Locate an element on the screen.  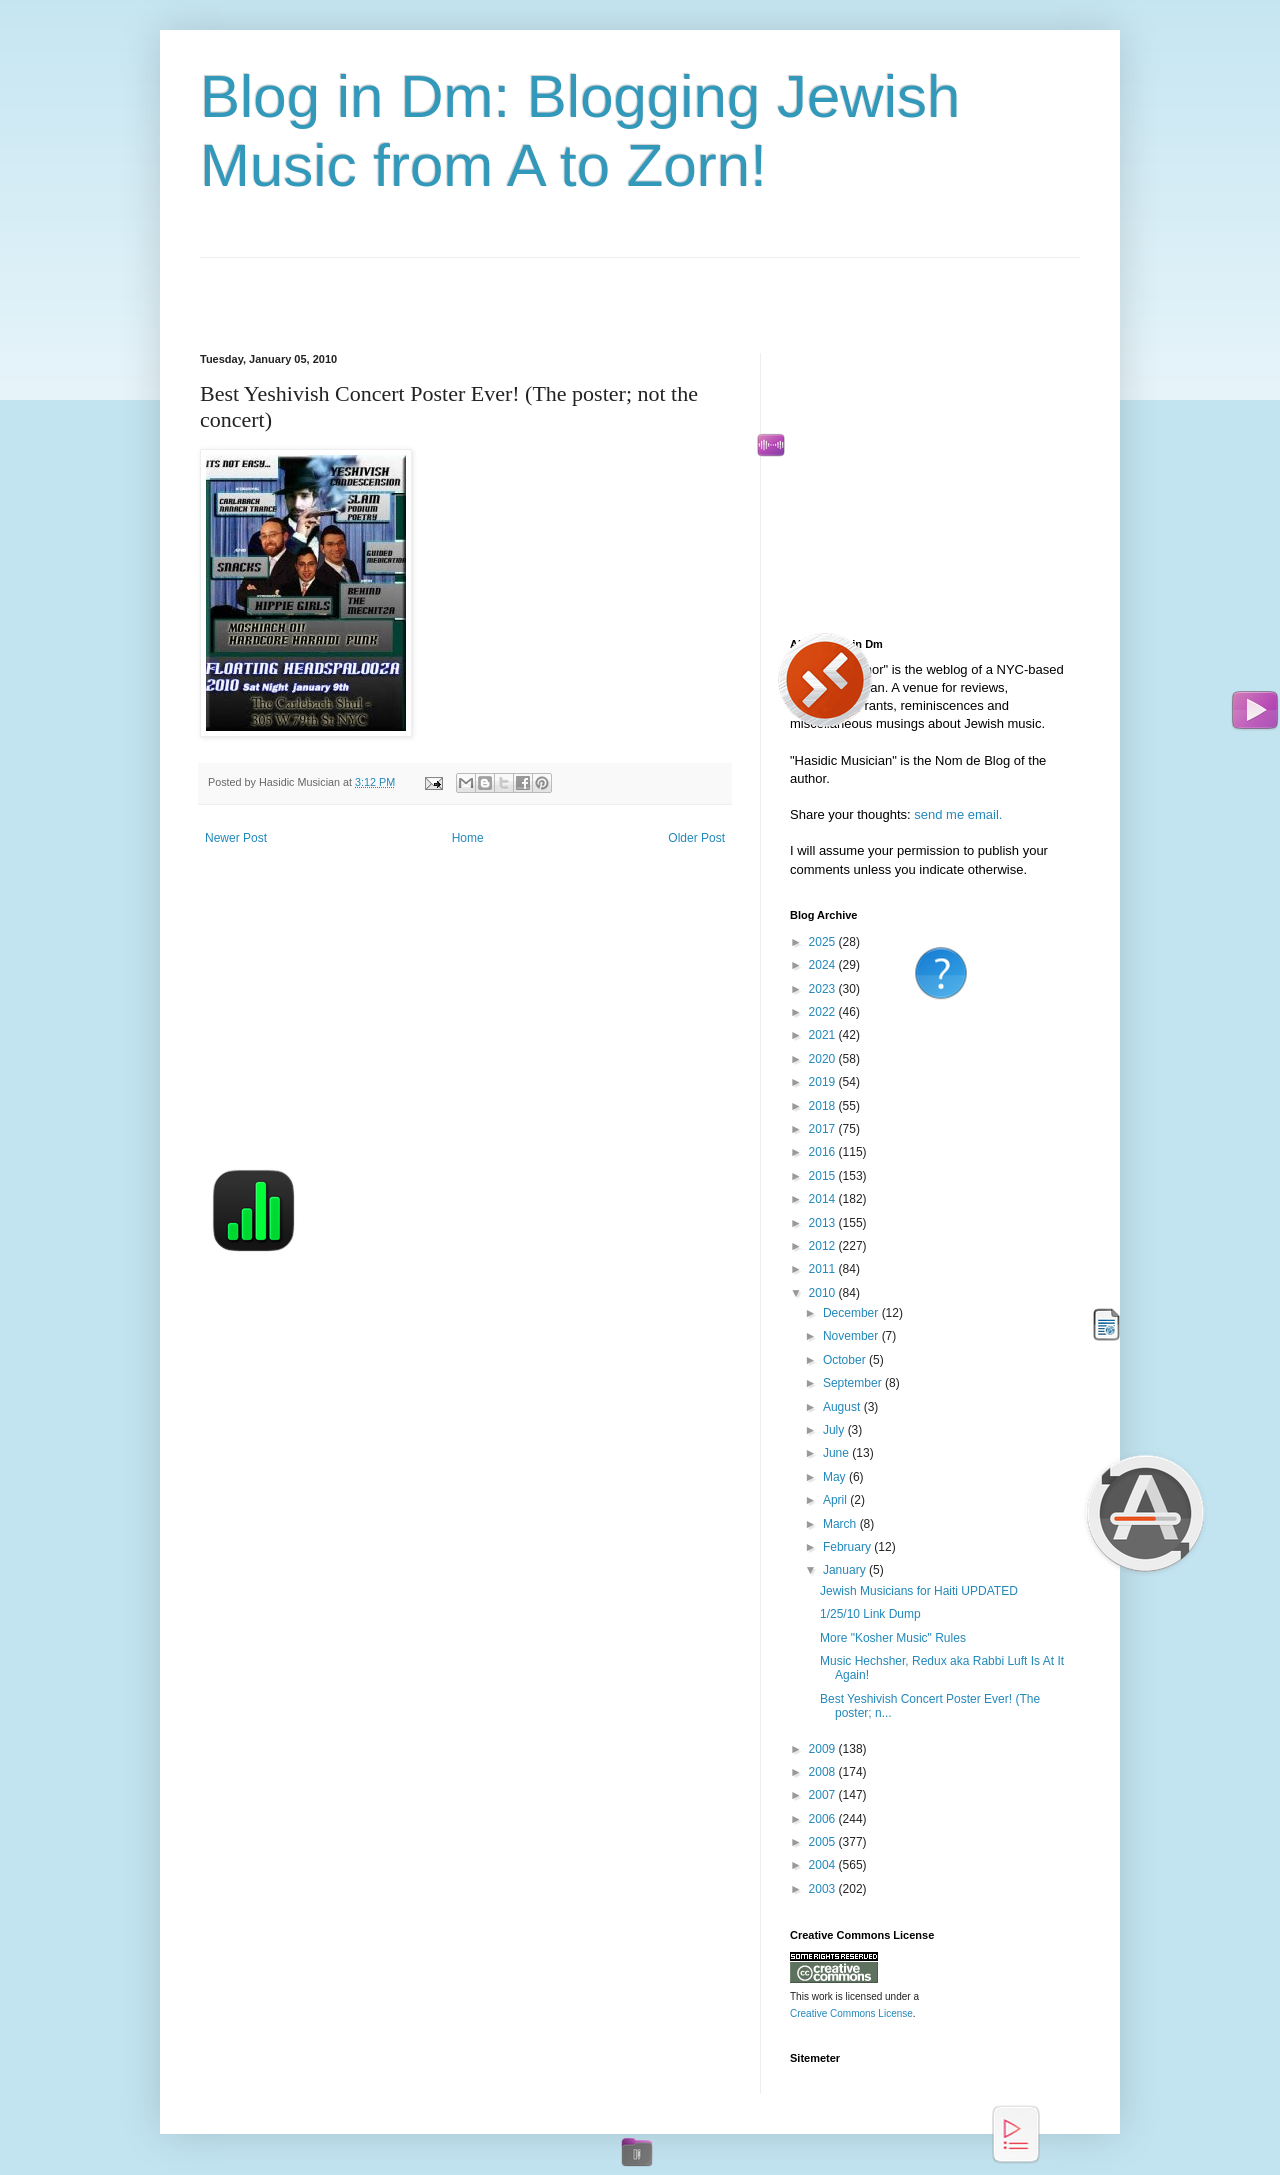
open the audio recorder app is located at coordinates (771, 445).